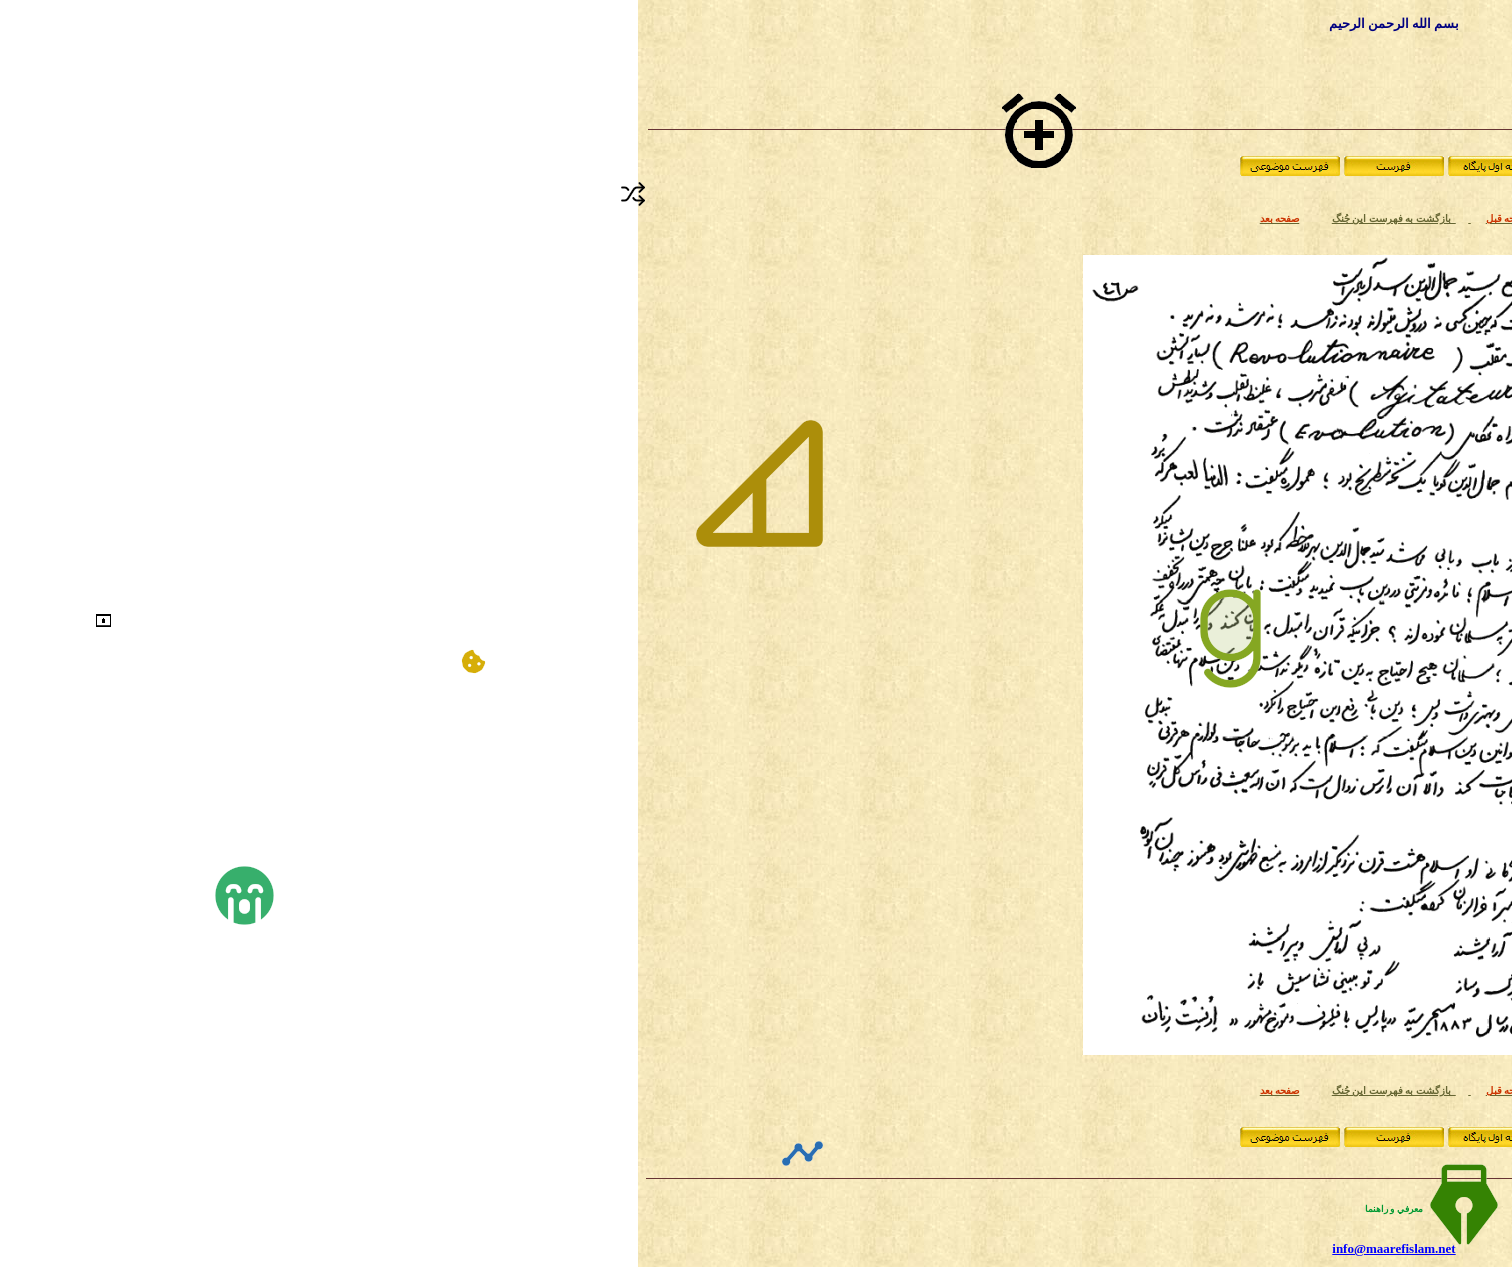  Describe the element at coordinates (759, 483) in the screenshot. I see `indicates moderate cellular signal strength` at that location.